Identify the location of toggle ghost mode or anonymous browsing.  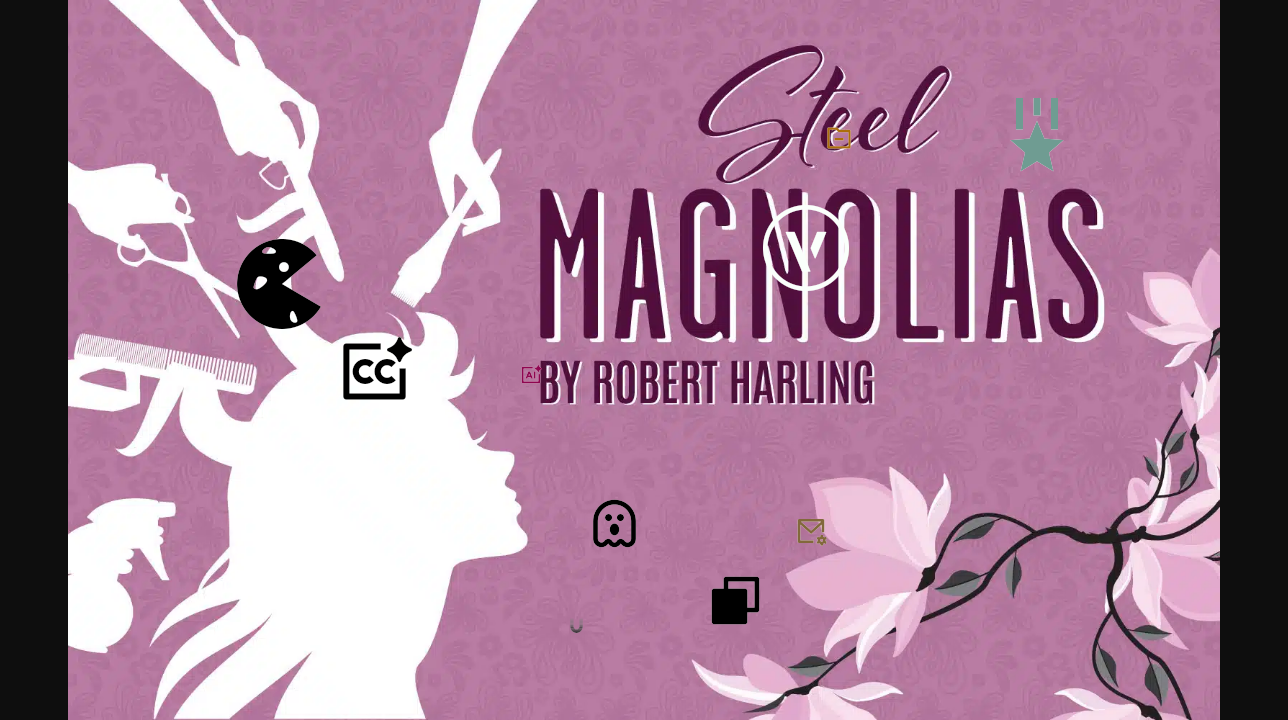
(614, 523).